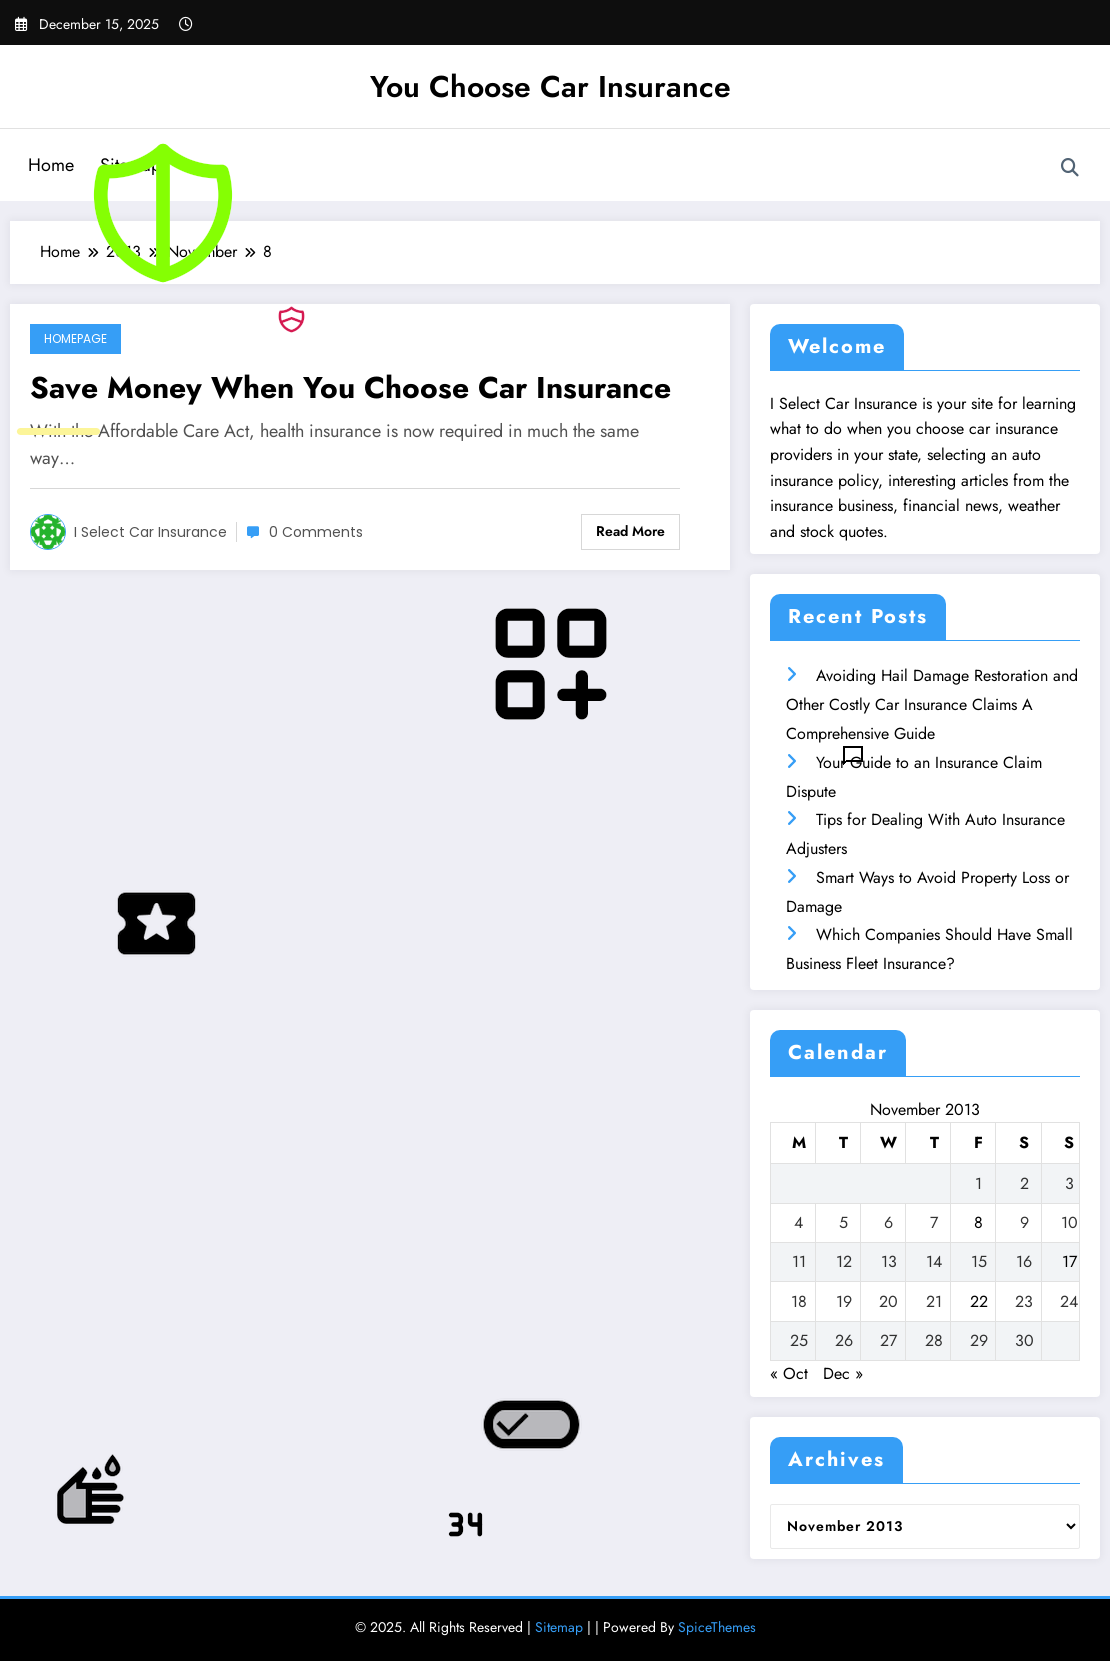 The width and height of the screenshot is (1110, 1661). Describe the element at coordinates (531, 1424) in the screenshot. I see `edit or modify location attributes` at that location.